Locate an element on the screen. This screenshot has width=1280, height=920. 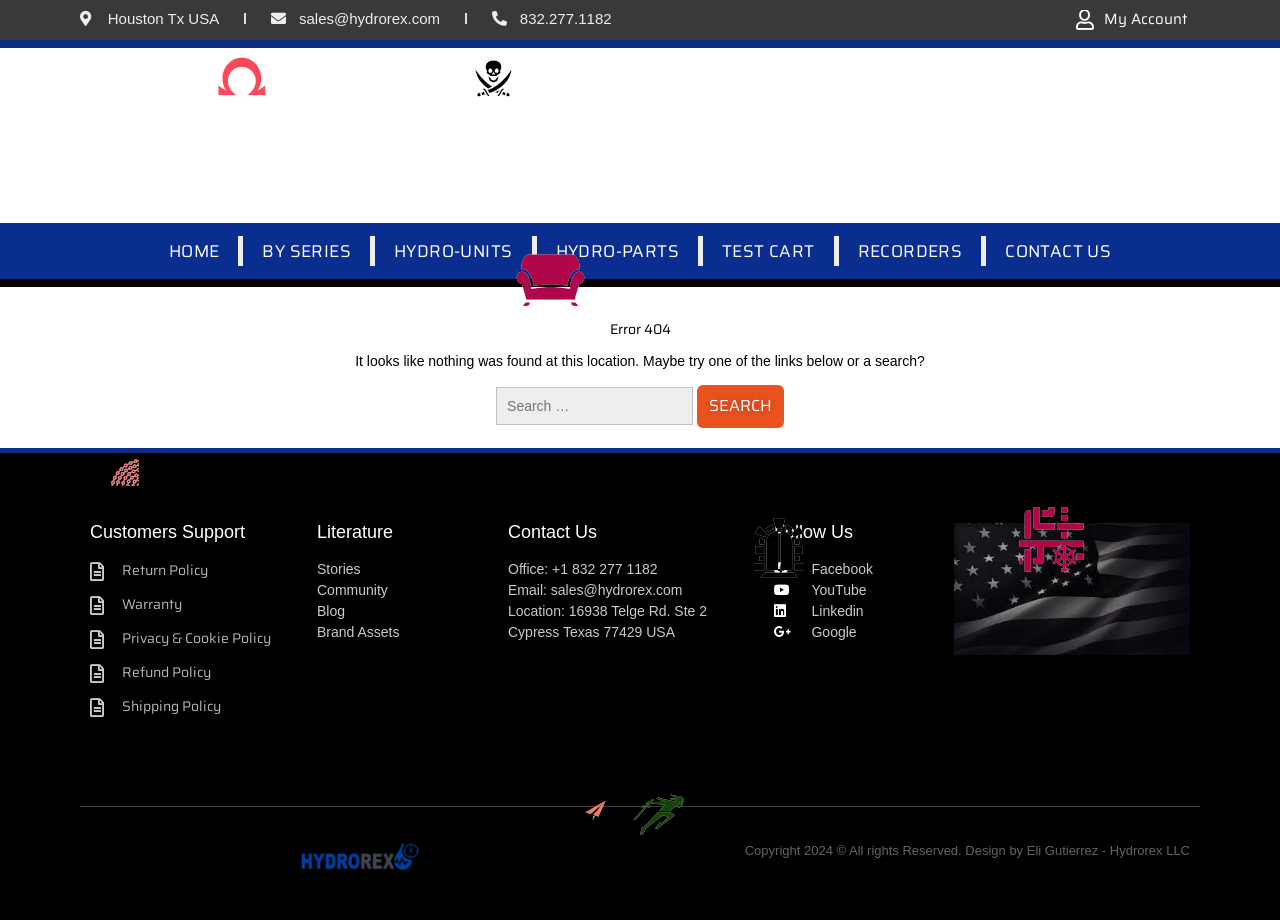
indicates a secure or encrypted connection is located at coordinates (125, 472).